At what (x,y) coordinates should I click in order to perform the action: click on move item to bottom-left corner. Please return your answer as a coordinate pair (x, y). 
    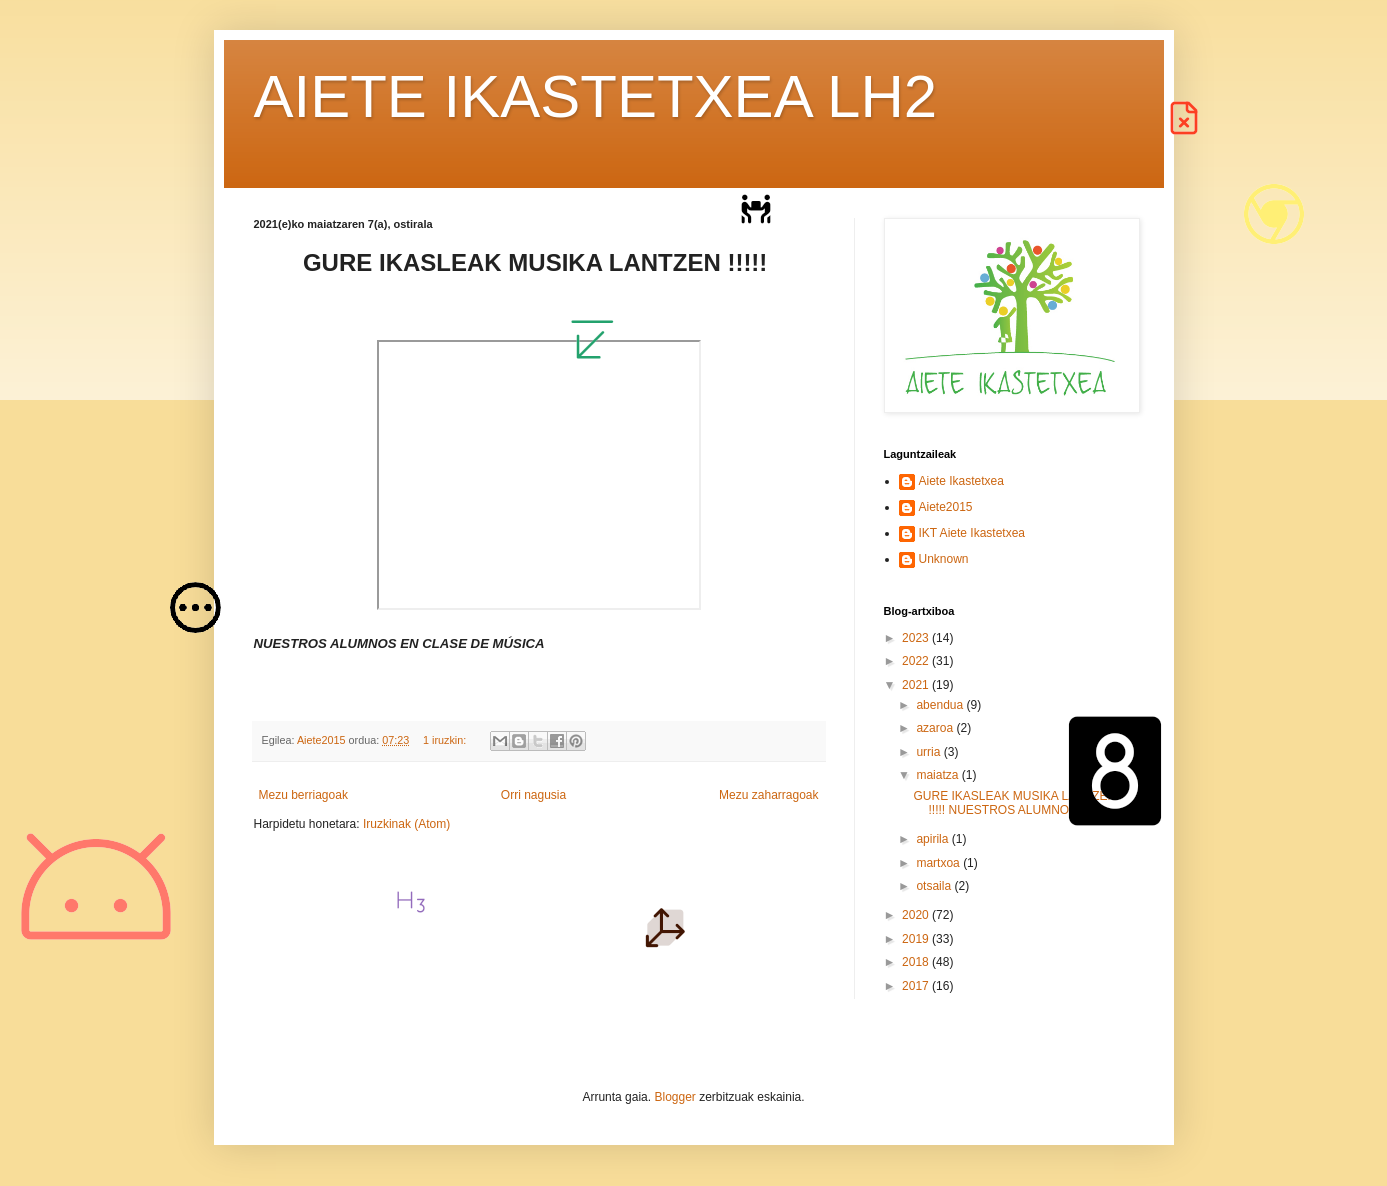
    Looking at the image, I should click on (590, 339).